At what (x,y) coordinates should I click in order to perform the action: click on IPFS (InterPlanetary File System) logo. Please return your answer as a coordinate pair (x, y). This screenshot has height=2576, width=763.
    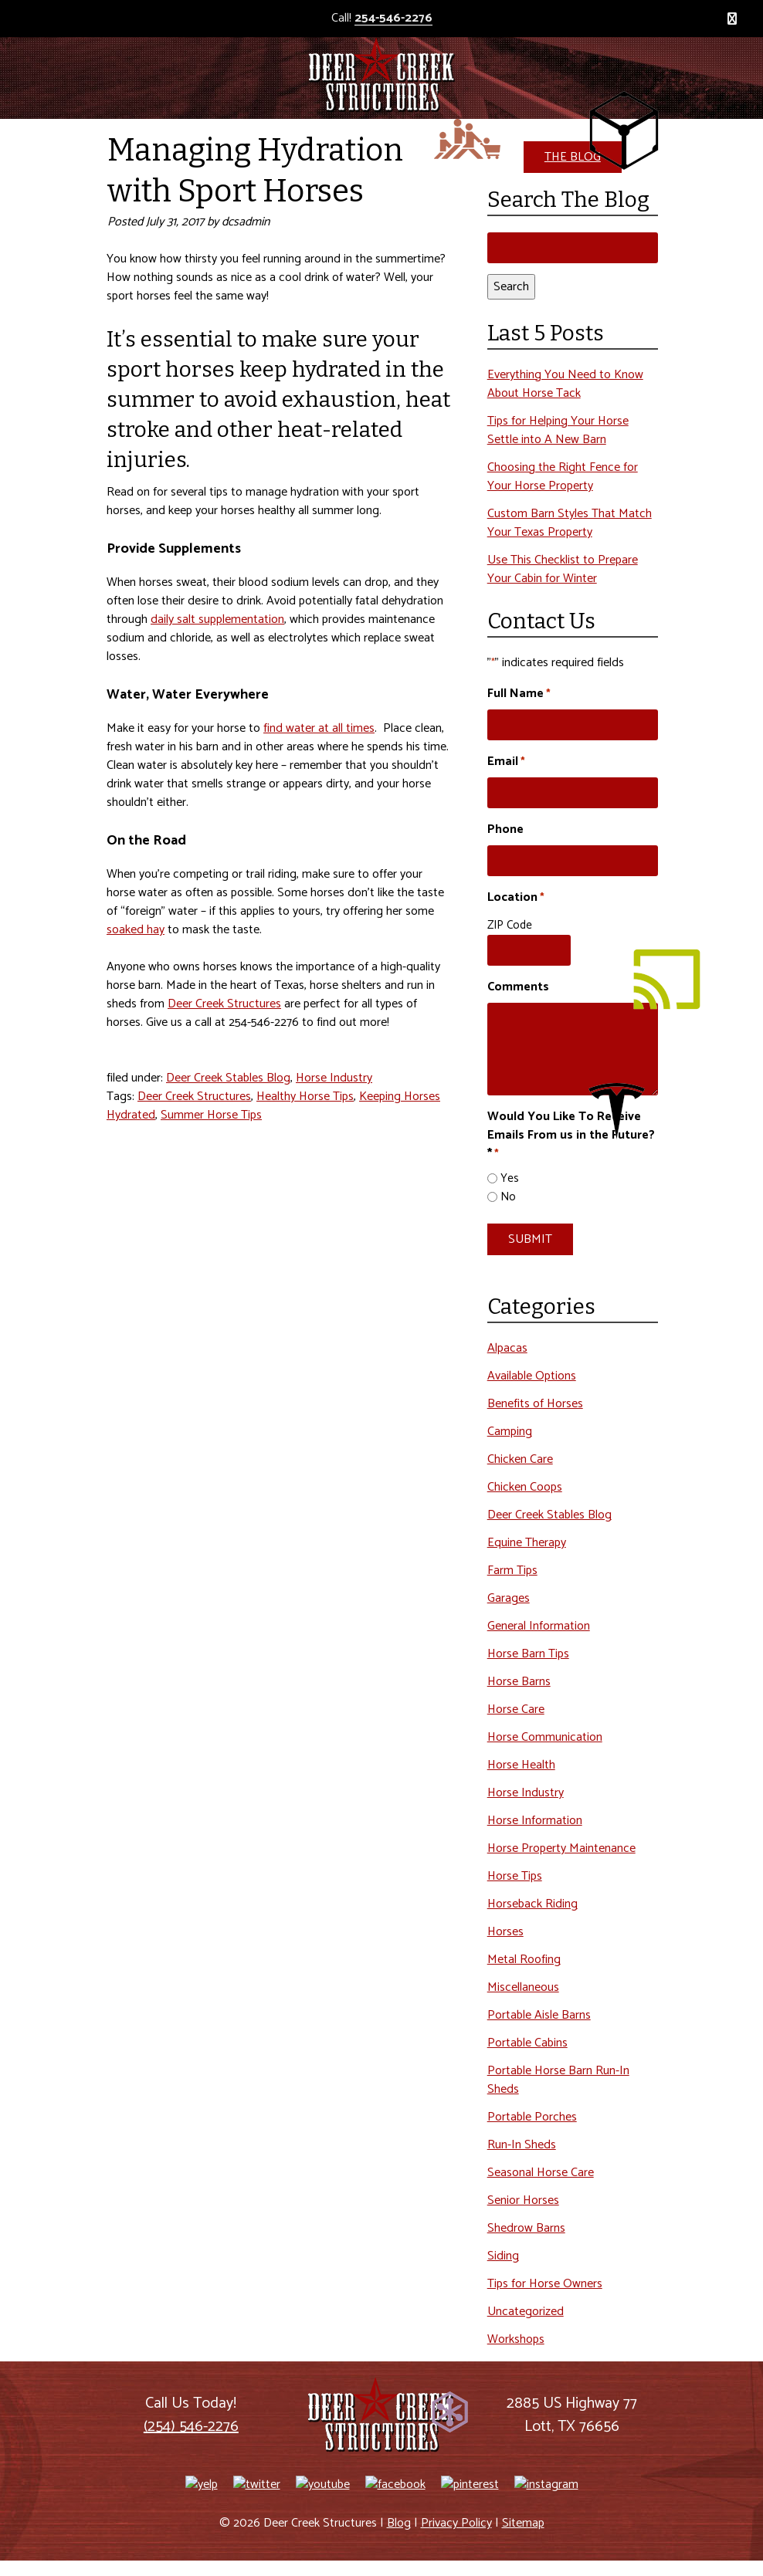
    Looking at the image, I should click on (624, 130).